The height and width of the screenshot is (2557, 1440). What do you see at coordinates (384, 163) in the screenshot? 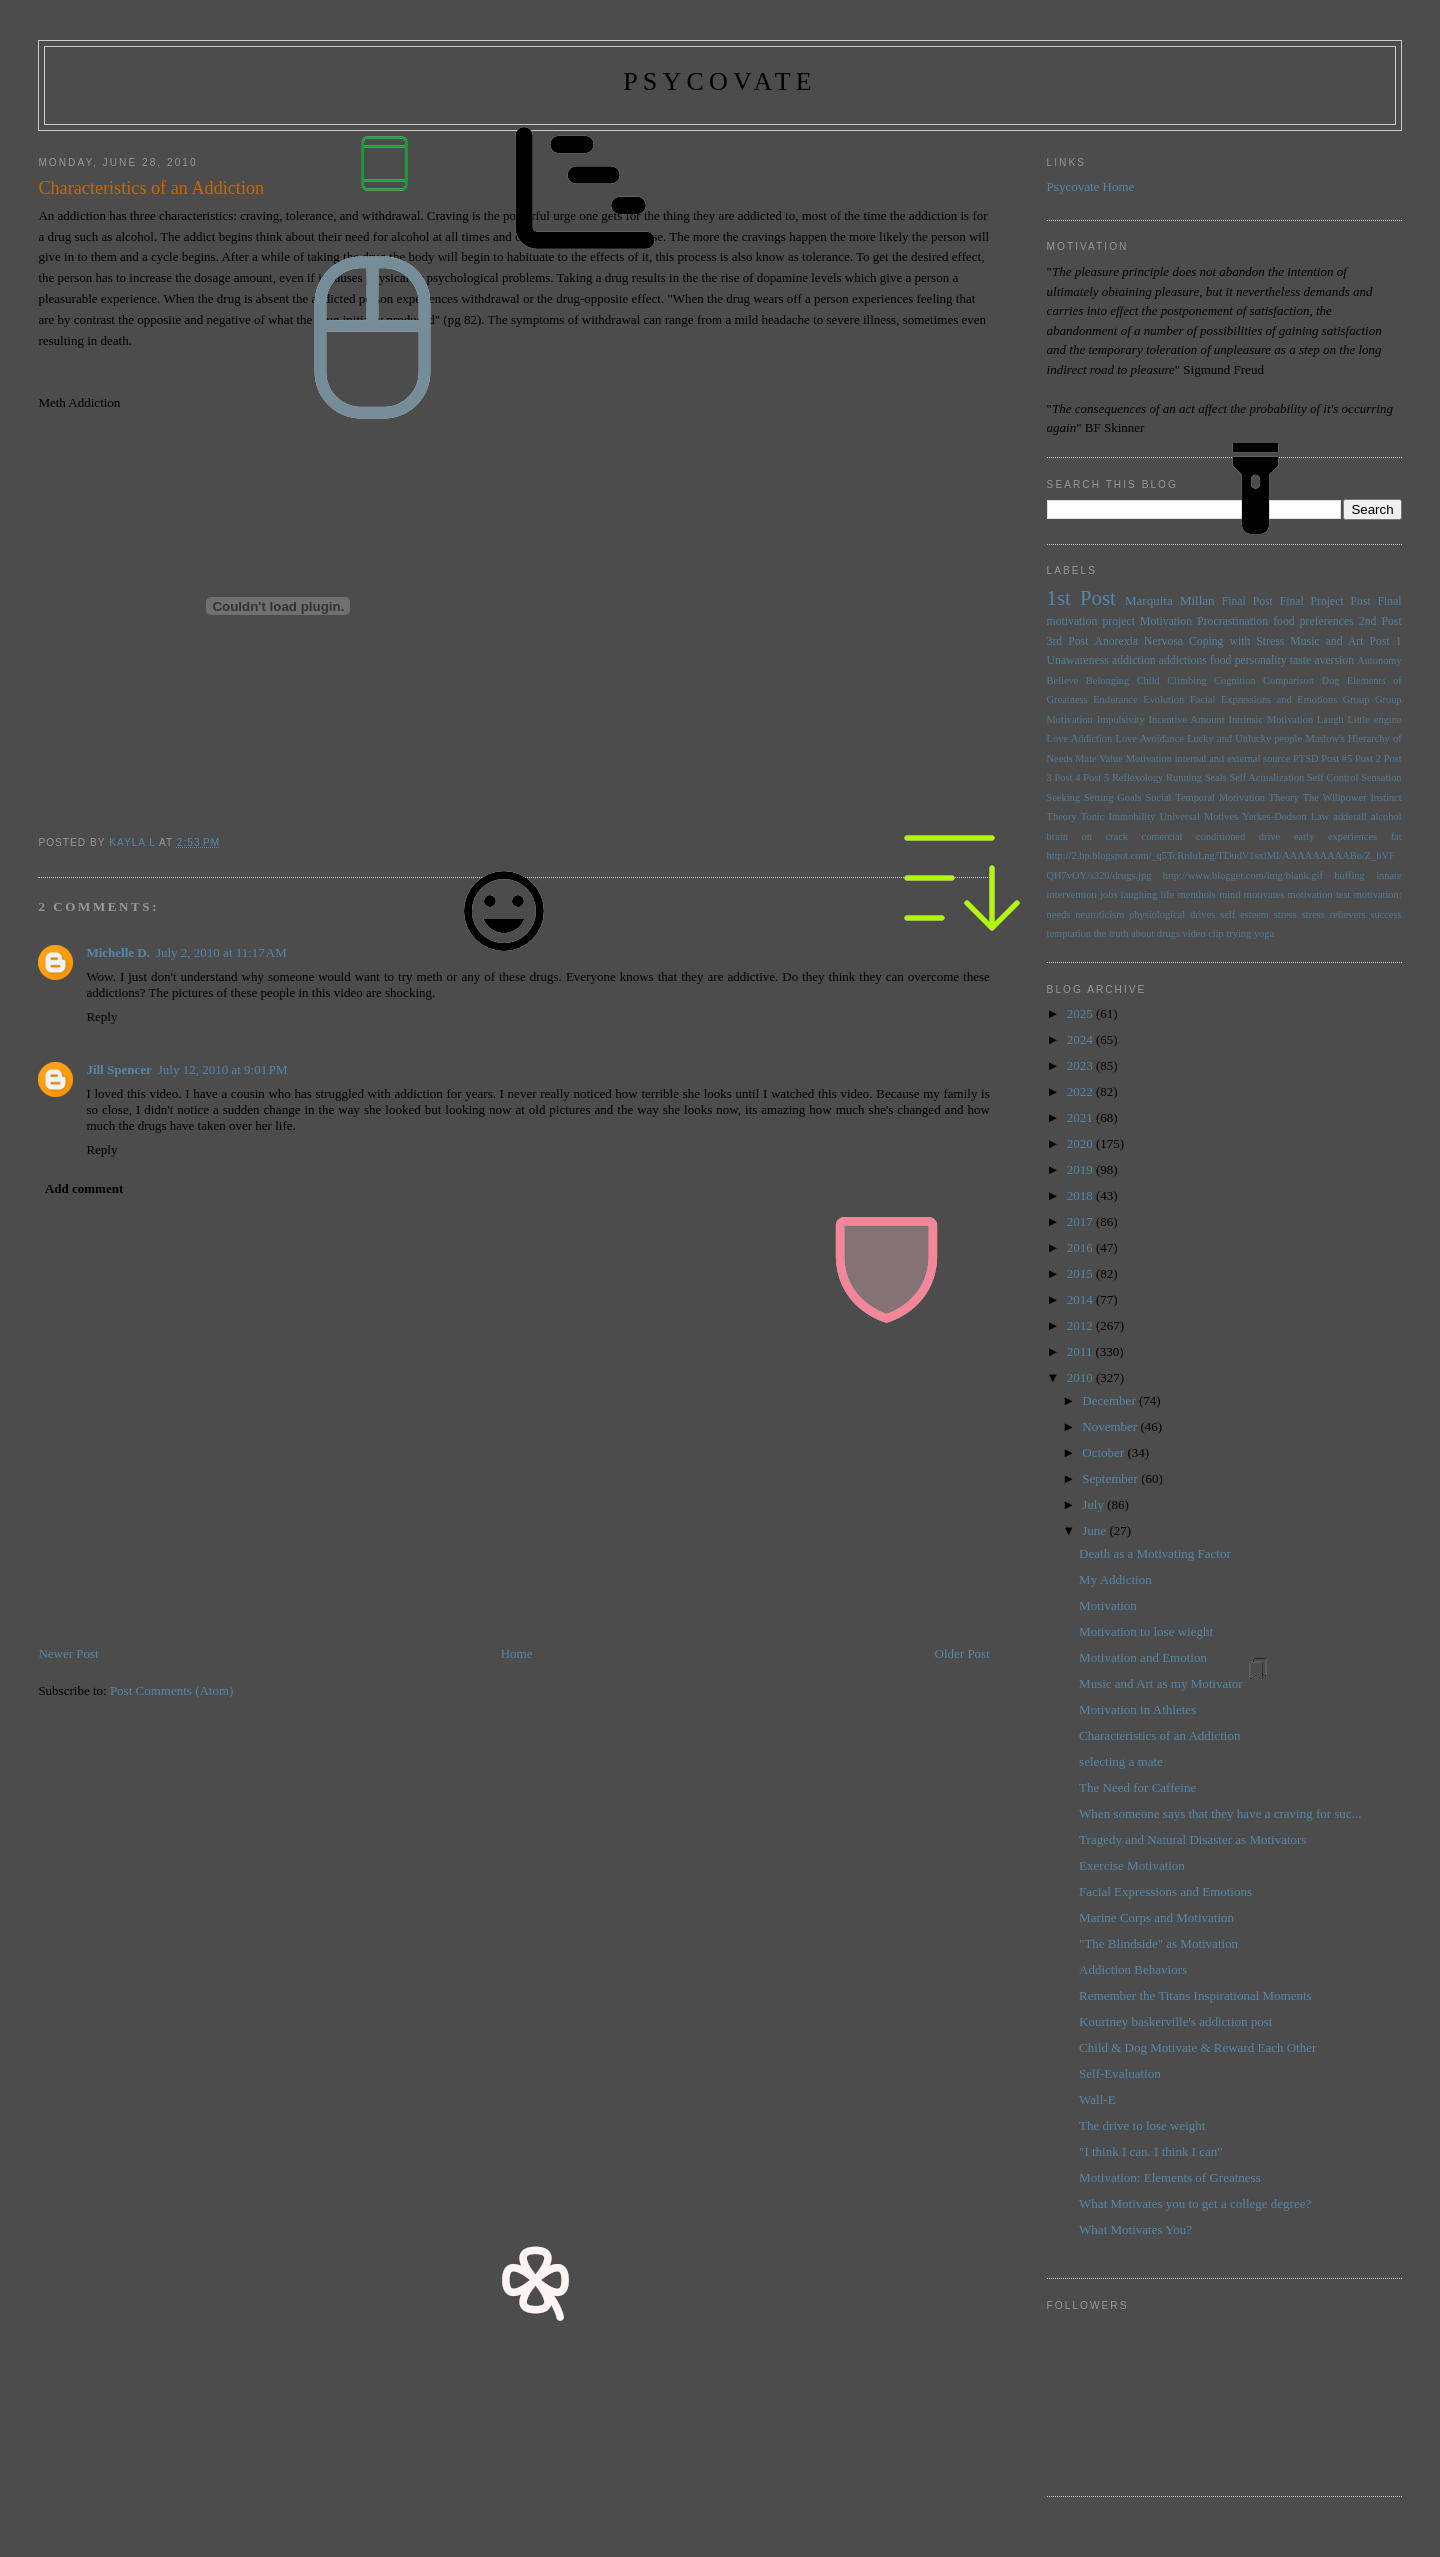
I see `switch to tablet view` at bounding box center [384, 163].